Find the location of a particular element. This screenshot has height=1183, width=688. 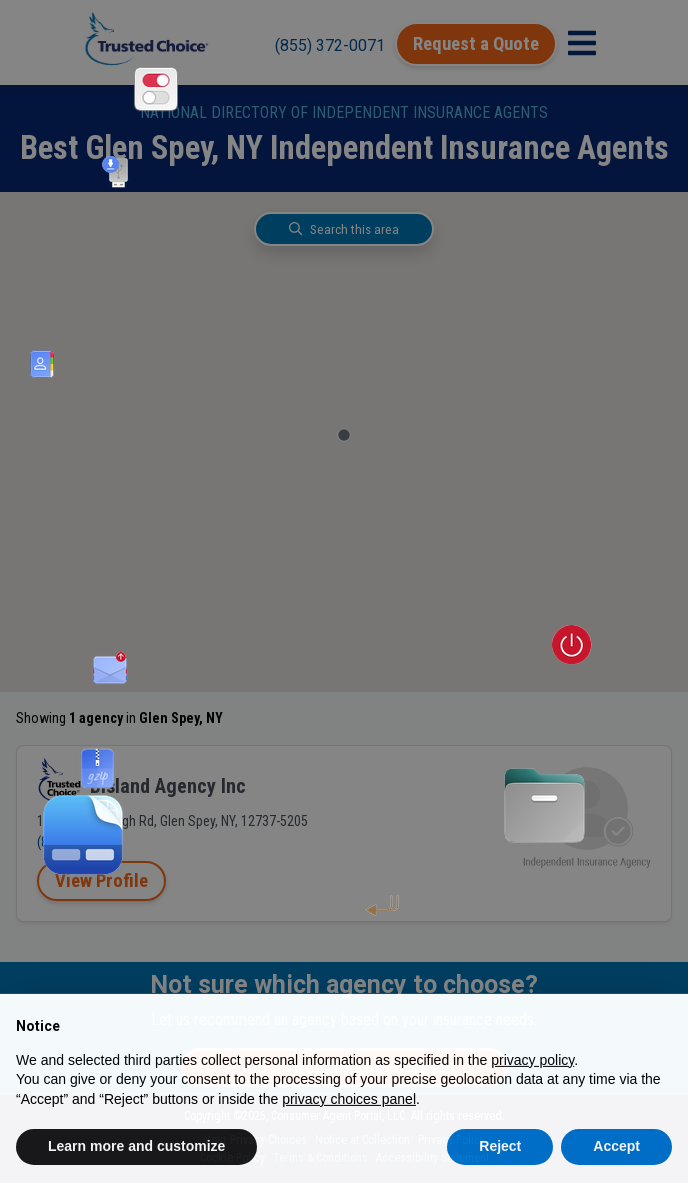

open the contacts app is located at coordinates (42, 364).